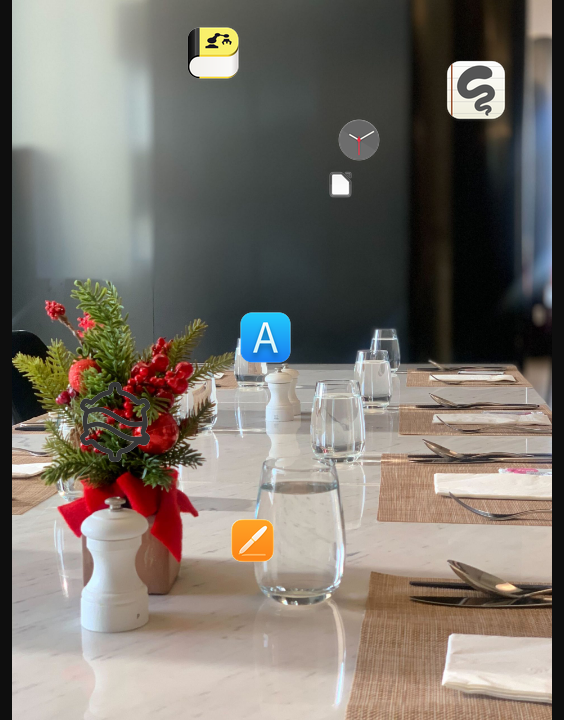  Describe the element at coordinates (252, 540) in the screenshot. I see `open Pages document editor` at that location.